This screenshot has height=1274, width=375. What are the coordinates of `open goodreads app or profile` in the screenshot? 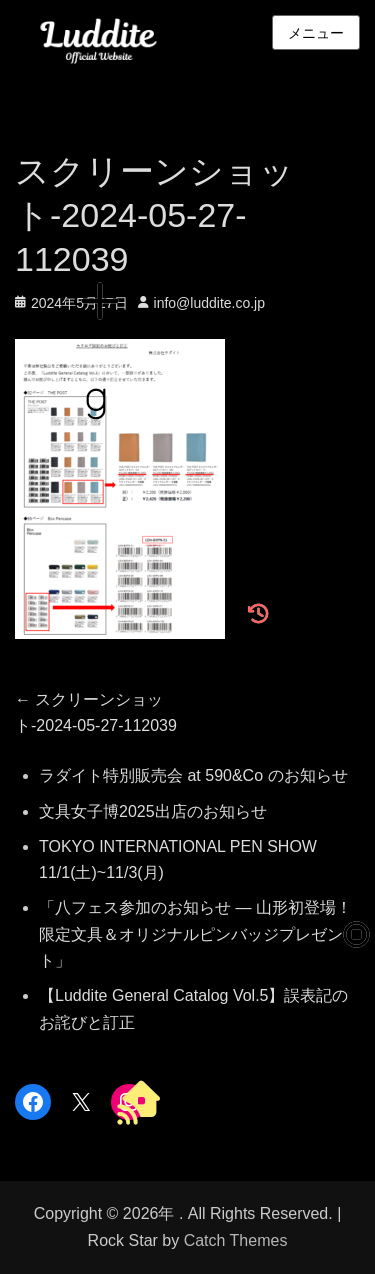 It's located at (96, 404).